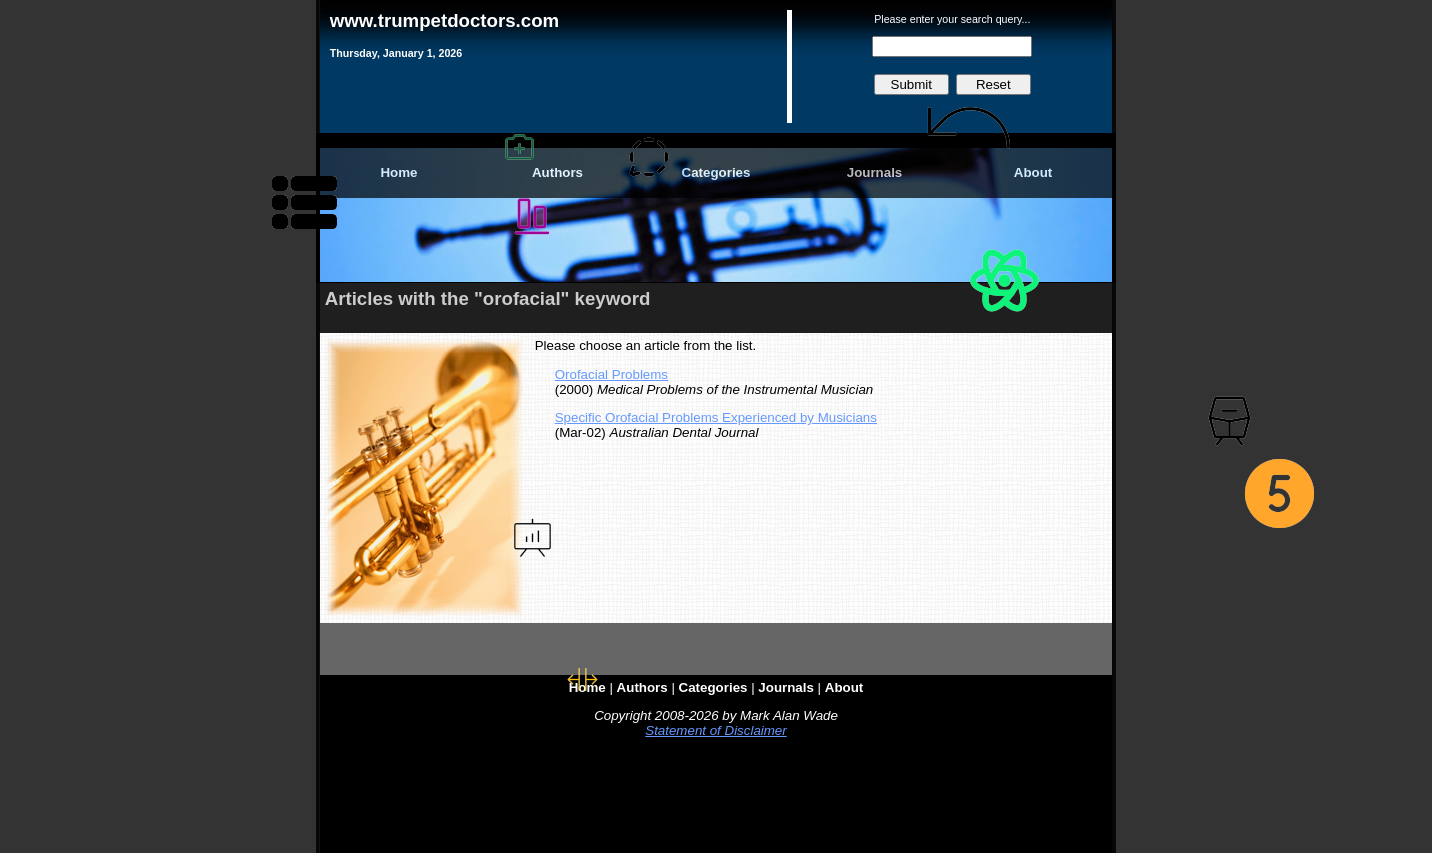 Image resolution: width=1432 pixels, height=853 pixels. I want to click on message sending in progress, so click(649, 157).